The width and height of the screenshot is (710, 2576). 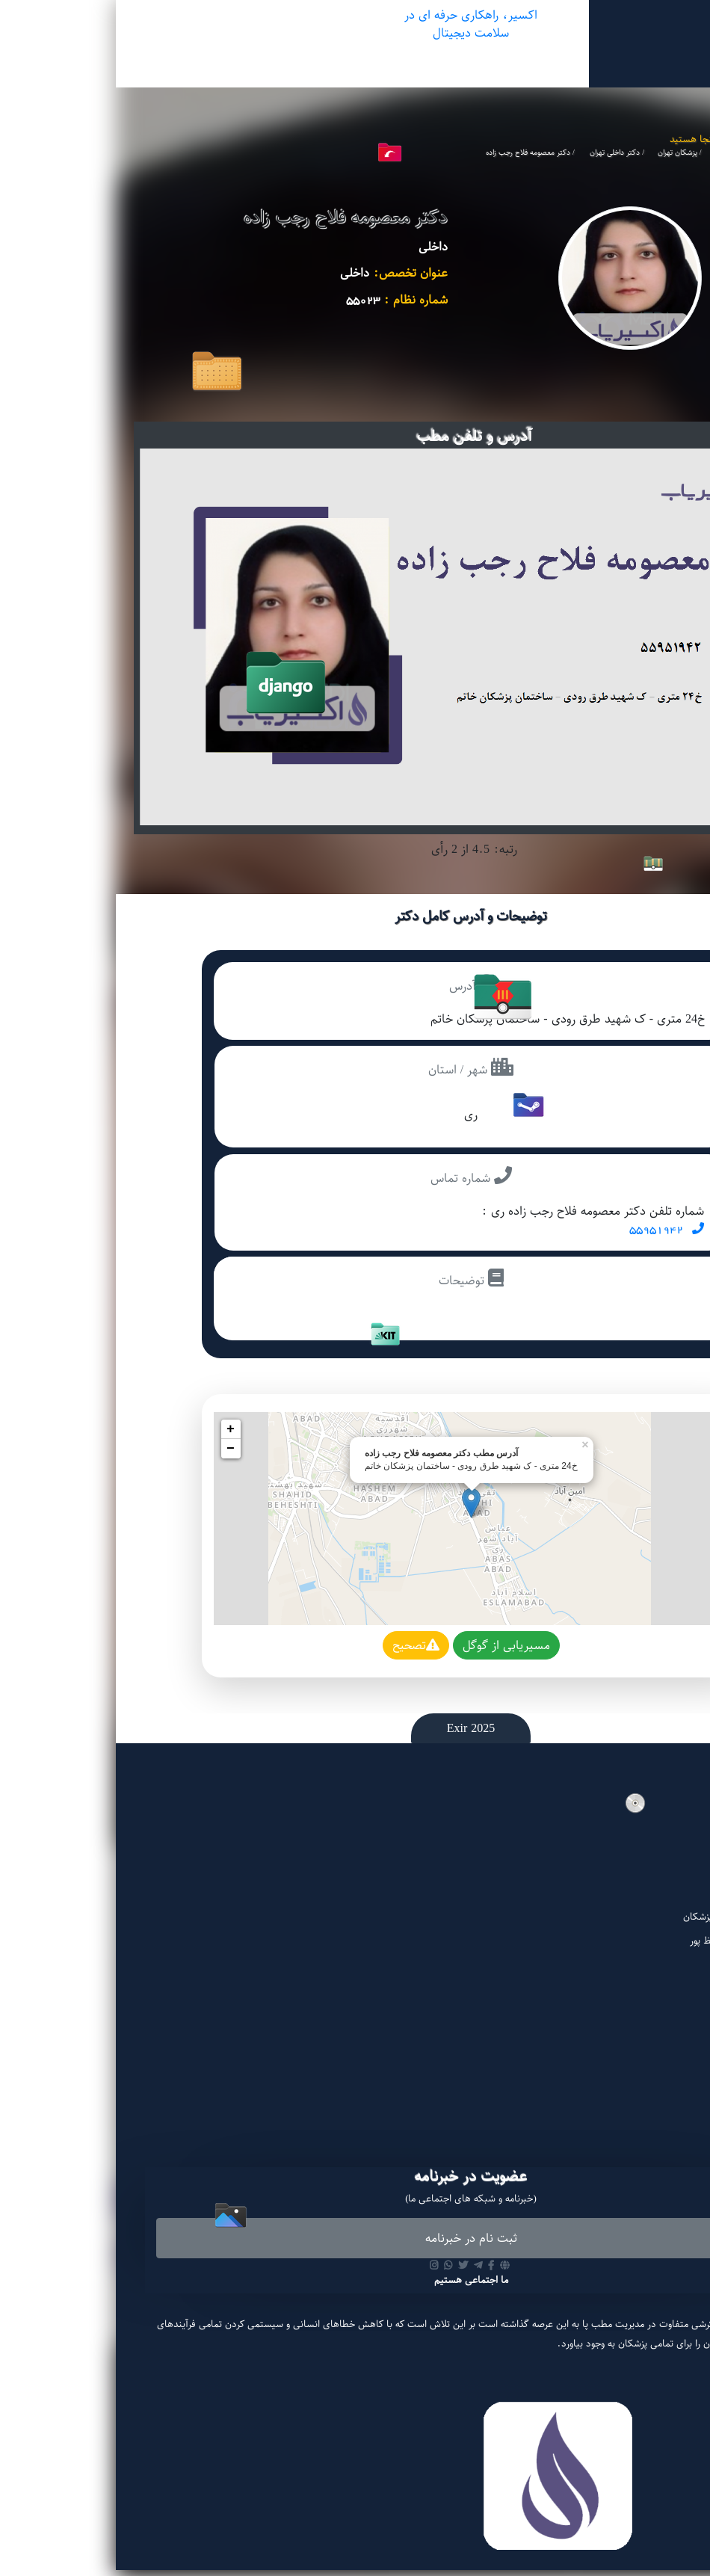 What do you see at coordinates (635, 1803) in the screenshot?
I see `indicates a rewritable CD drive or disc` at bounding box center [635, 1803].